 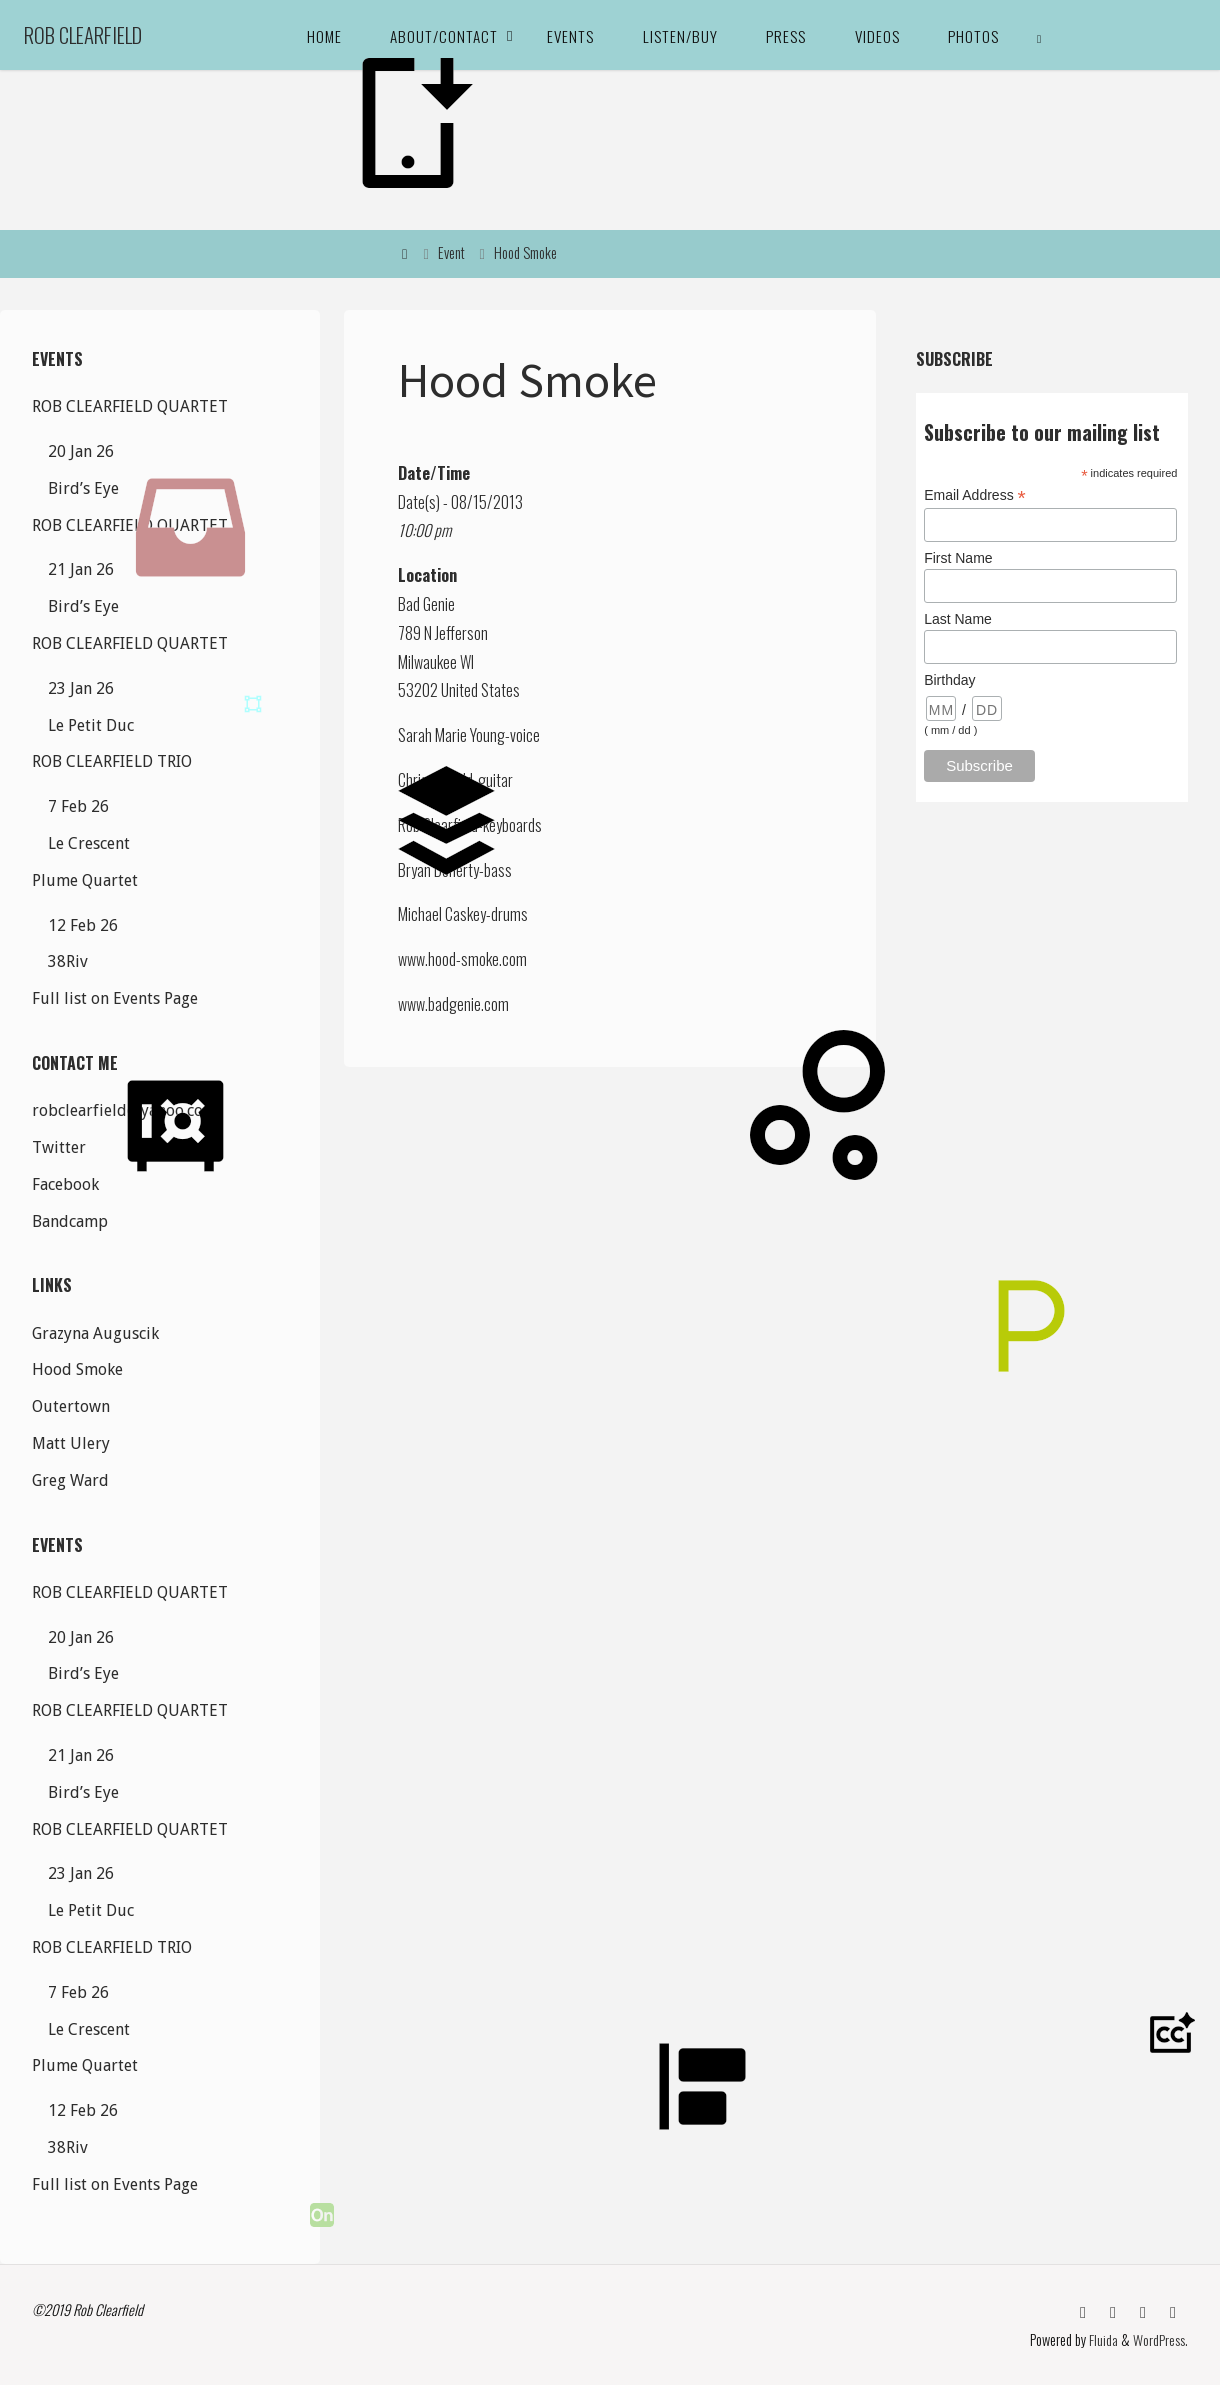 What do you see at coordinates (1170, 2034) in the screenshot?
I see `enable AI-powered closed captions` at bounding box center [1170, 2034].